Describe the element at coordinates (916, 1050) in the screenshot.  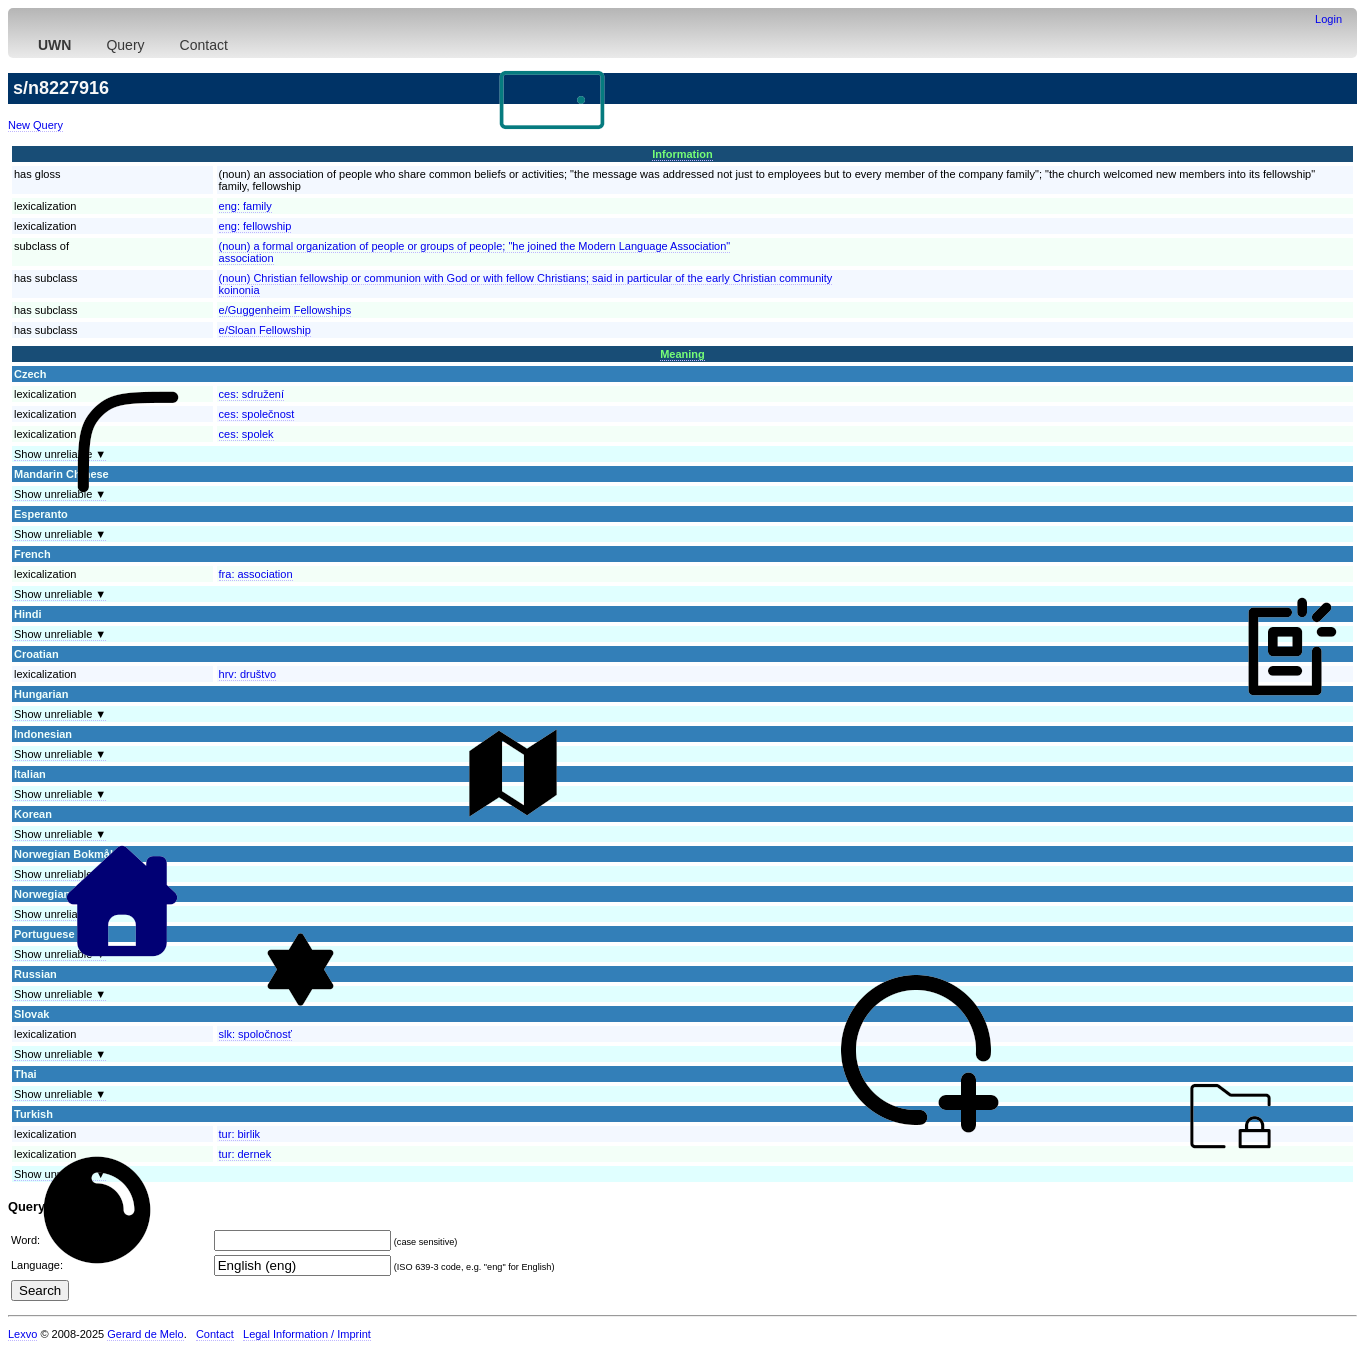
I see `add a new item or entry` at that location.